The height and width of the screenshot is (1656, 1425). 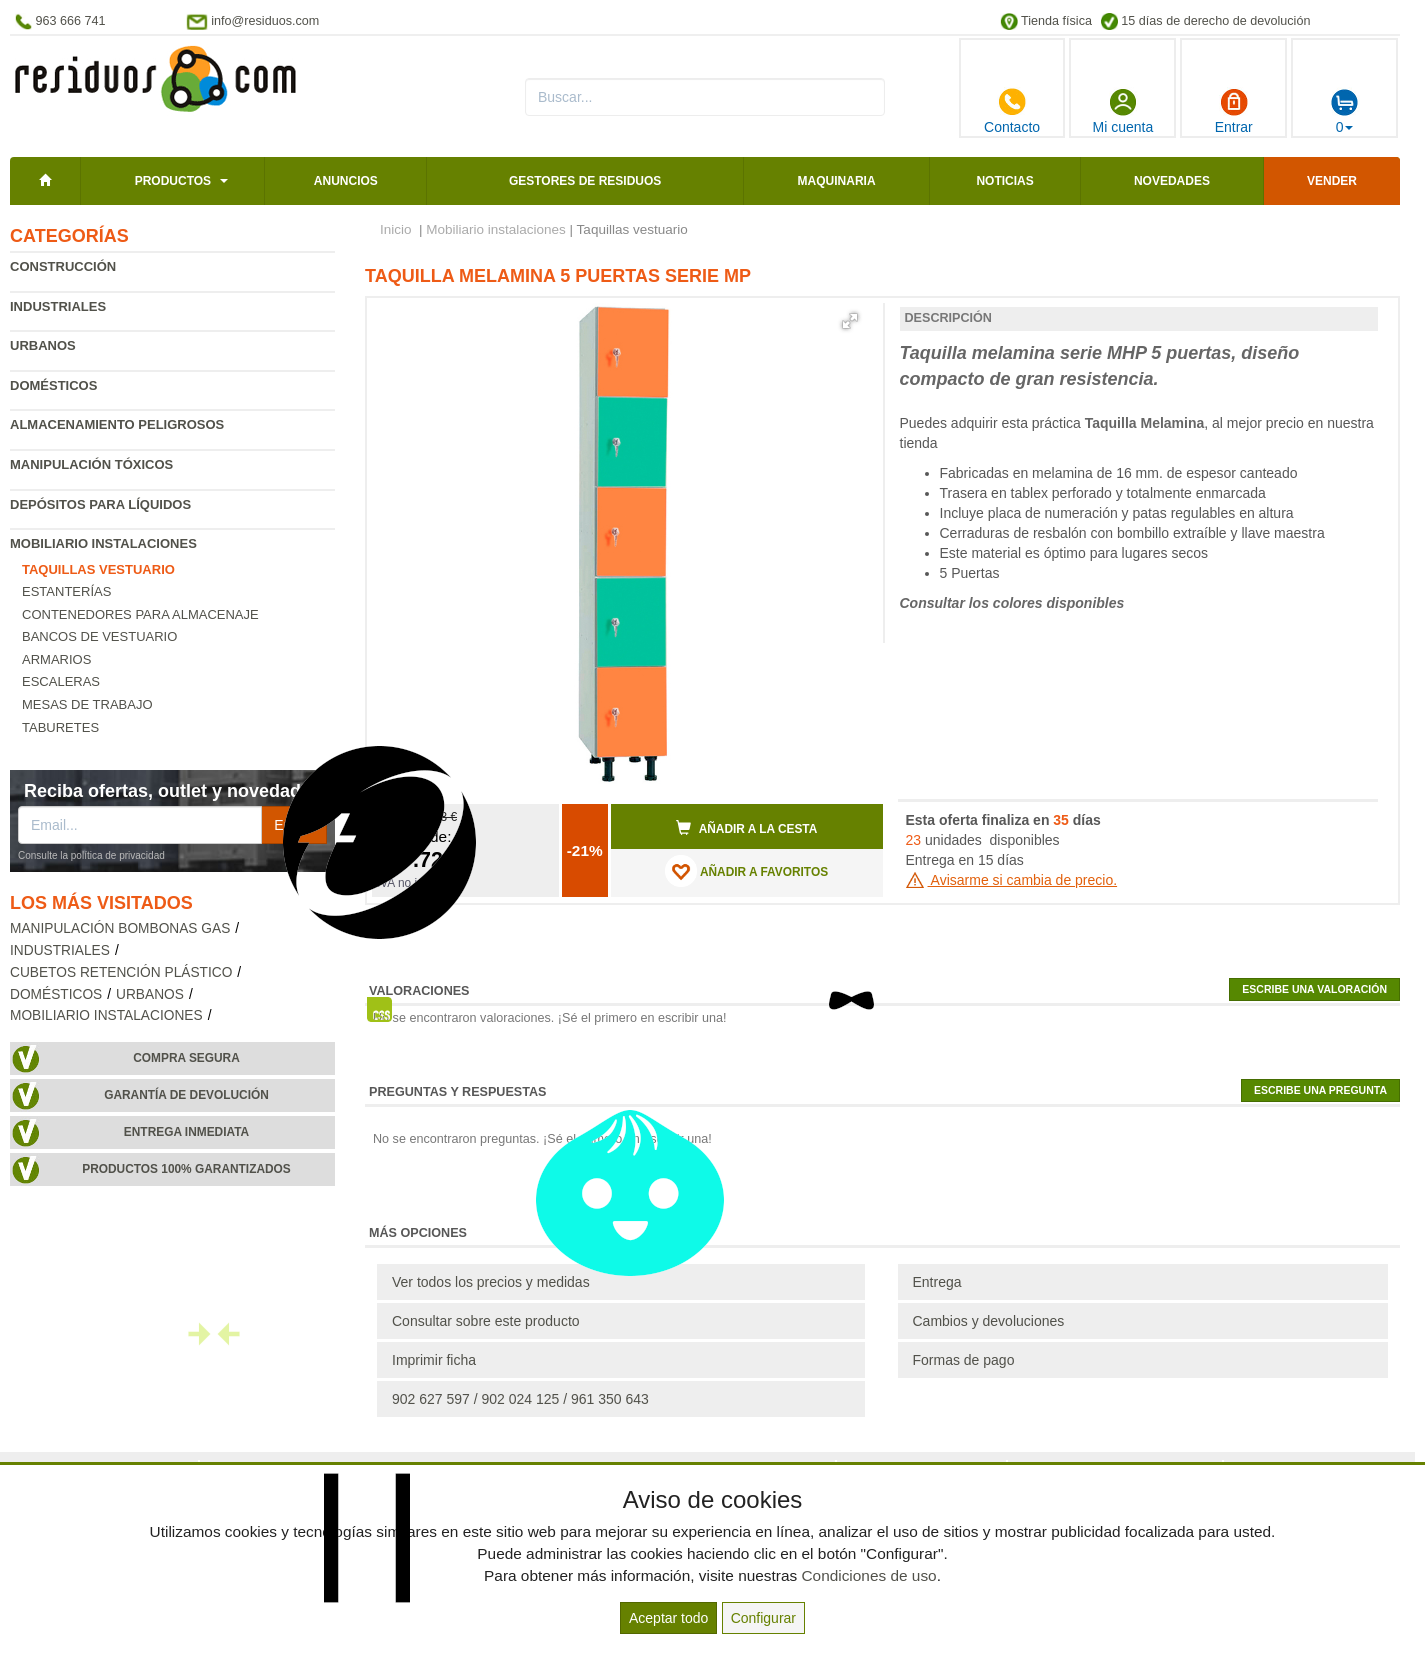 What do you see at coordinates (851, 1000) in the screenshot?
I see `jhipster application framework logo` at bounding box center [851, 1000].